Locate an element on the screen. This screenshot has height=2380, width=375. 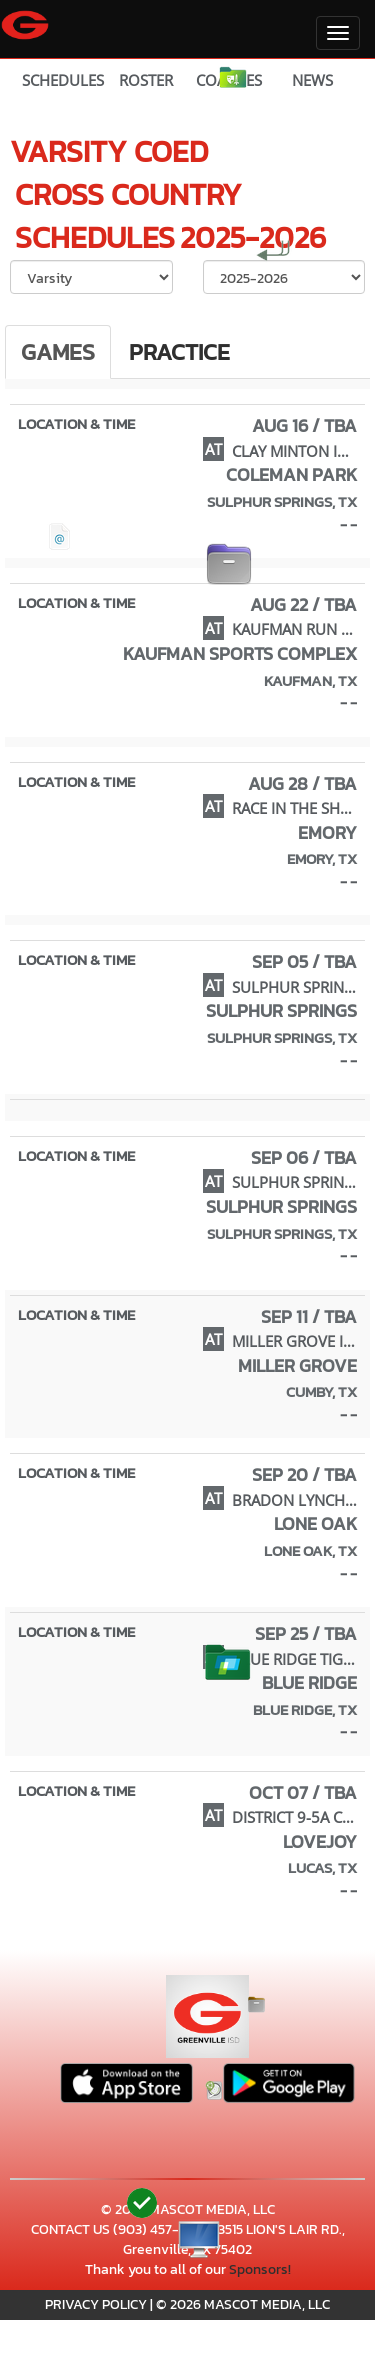
open the file manager application is located at coordinates (256, 2004).